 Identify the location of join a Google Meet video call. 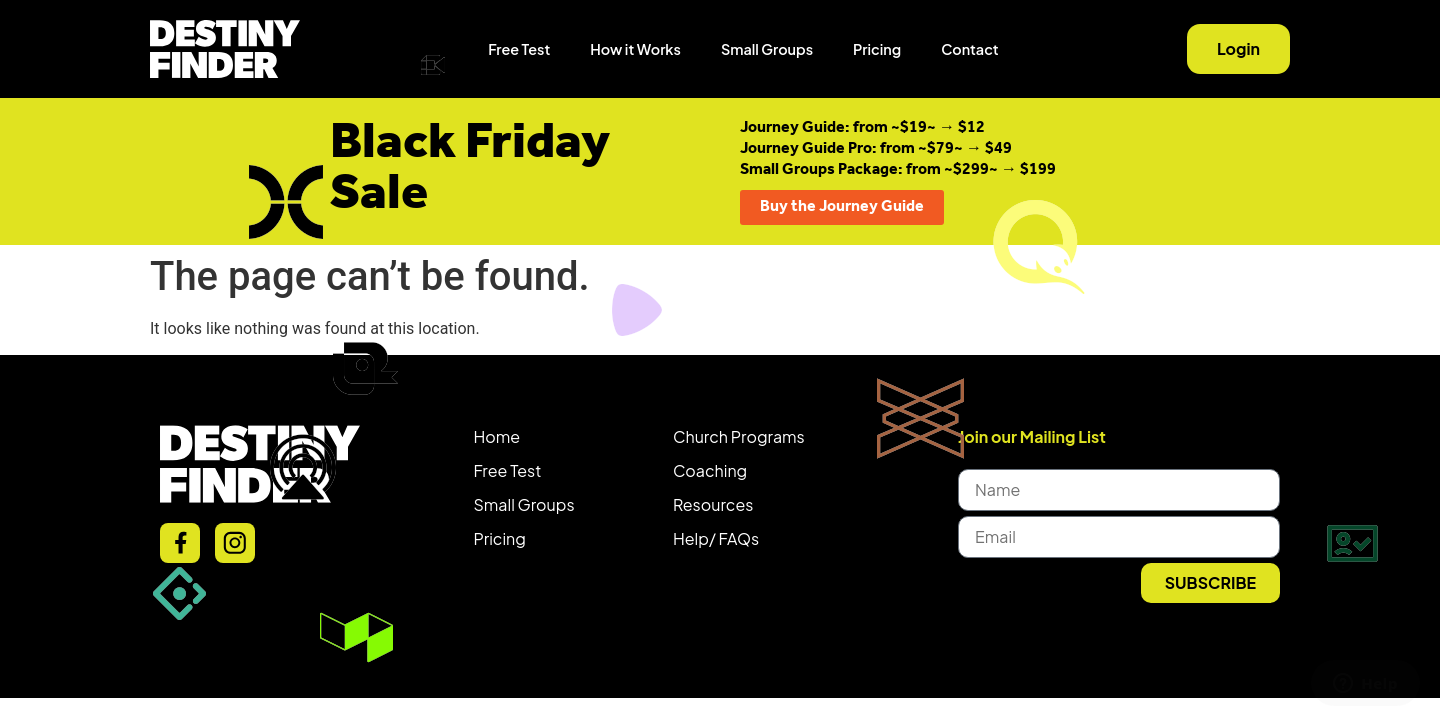
(433, 65).